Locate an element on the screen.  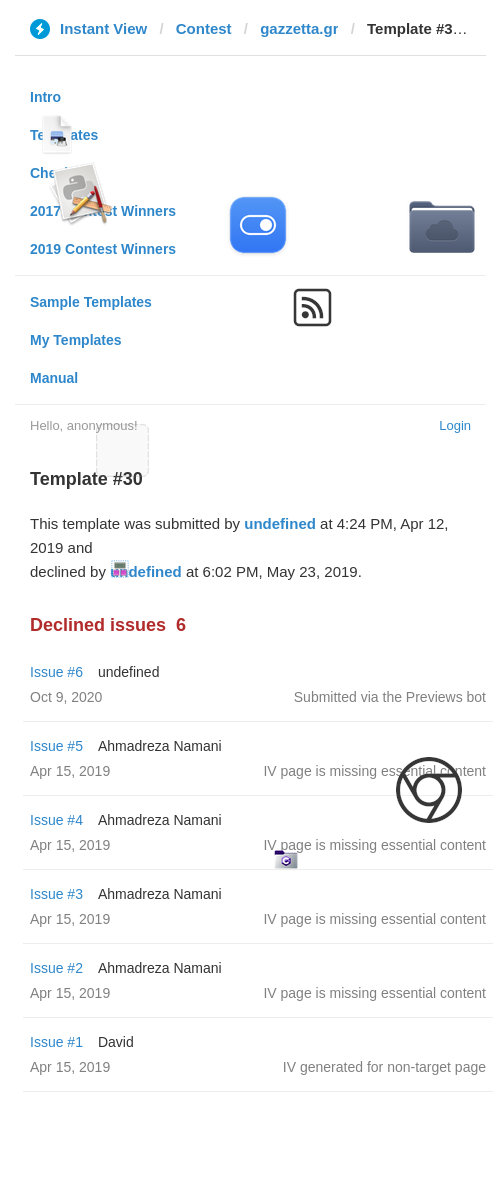
access RSS feed reader is located at coordinates (312, 307).